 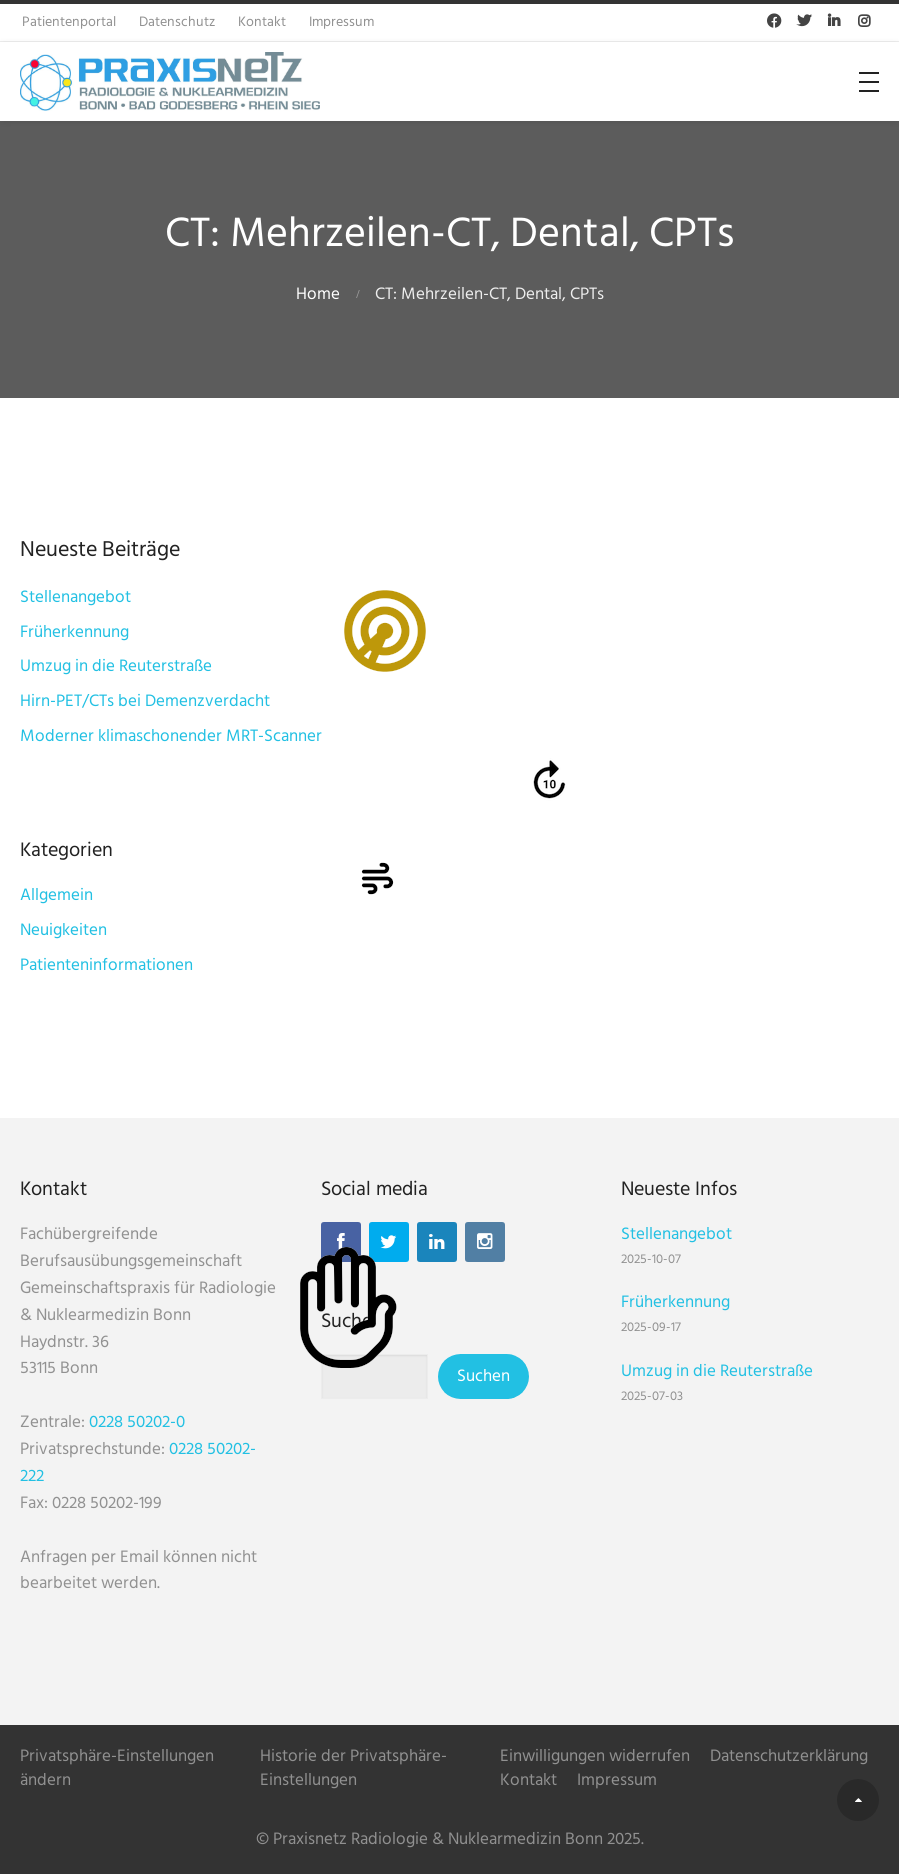 What do you see at coordinates (385, 631) in the screenshot?
I see `open Flightradar24 app` at bounding box center [385, 631].